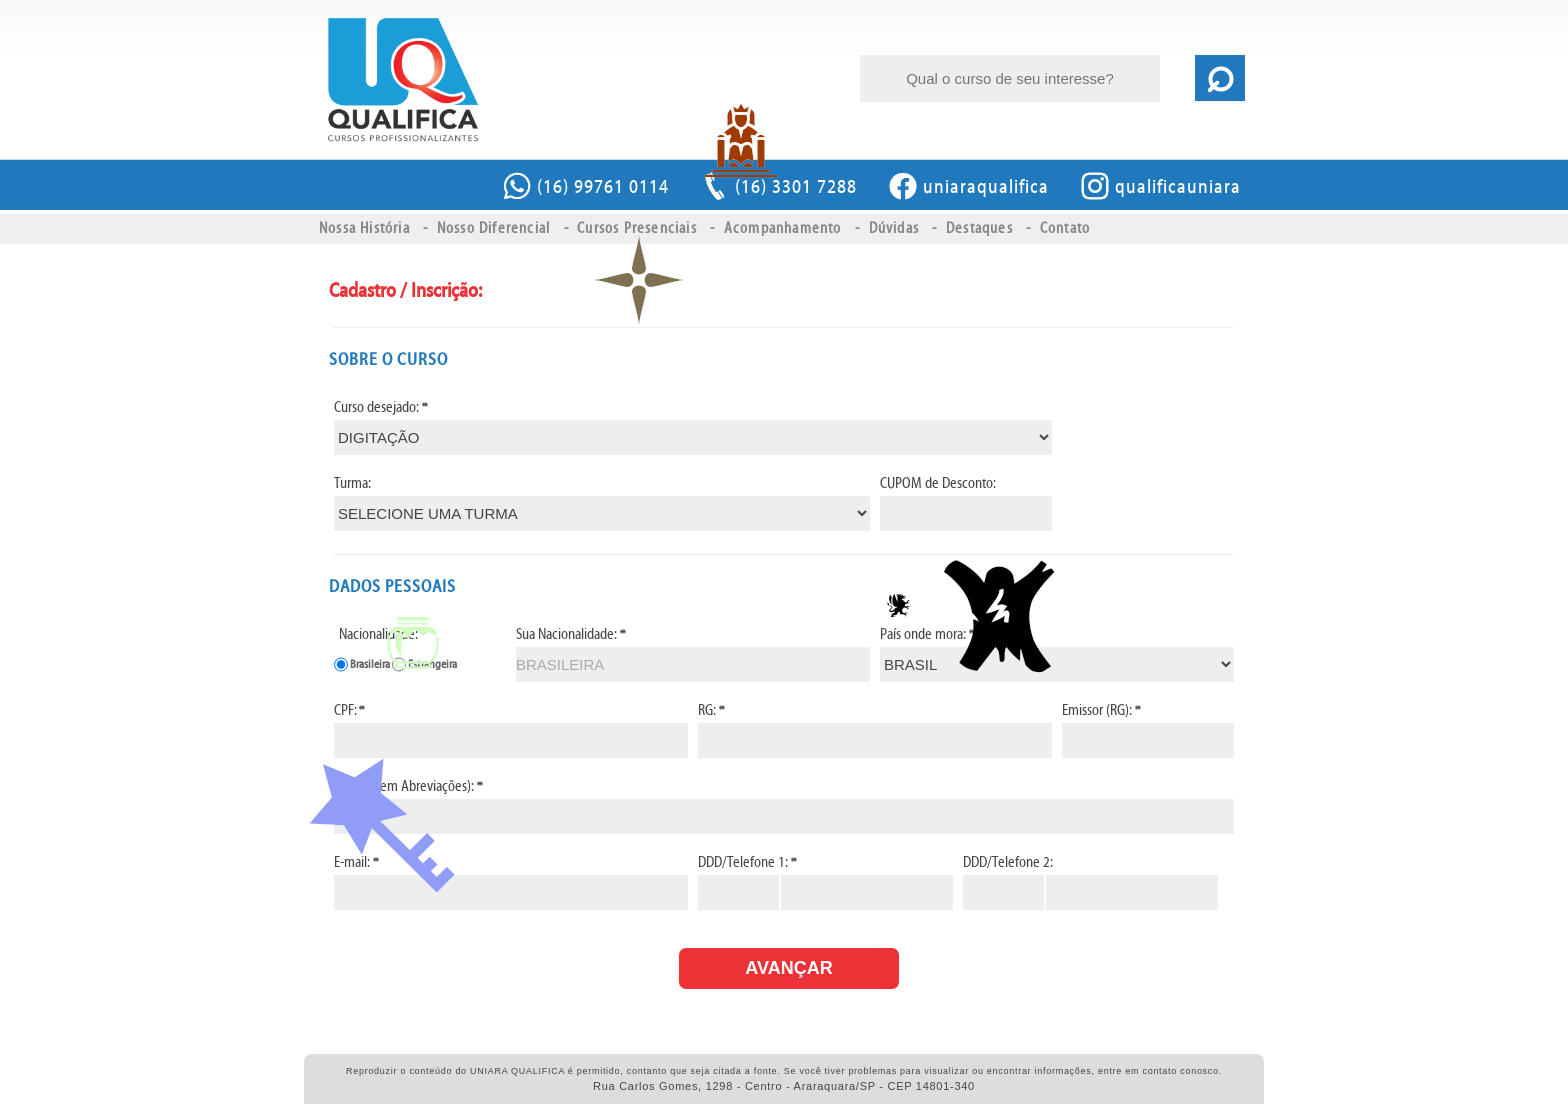 Image resolution: width=1568 pixels, height=1104 pixels. What do you see at coordinates (741, 141) in the screenshot?
I see `access kingdom or empire management` at bounding box center [741, 141].